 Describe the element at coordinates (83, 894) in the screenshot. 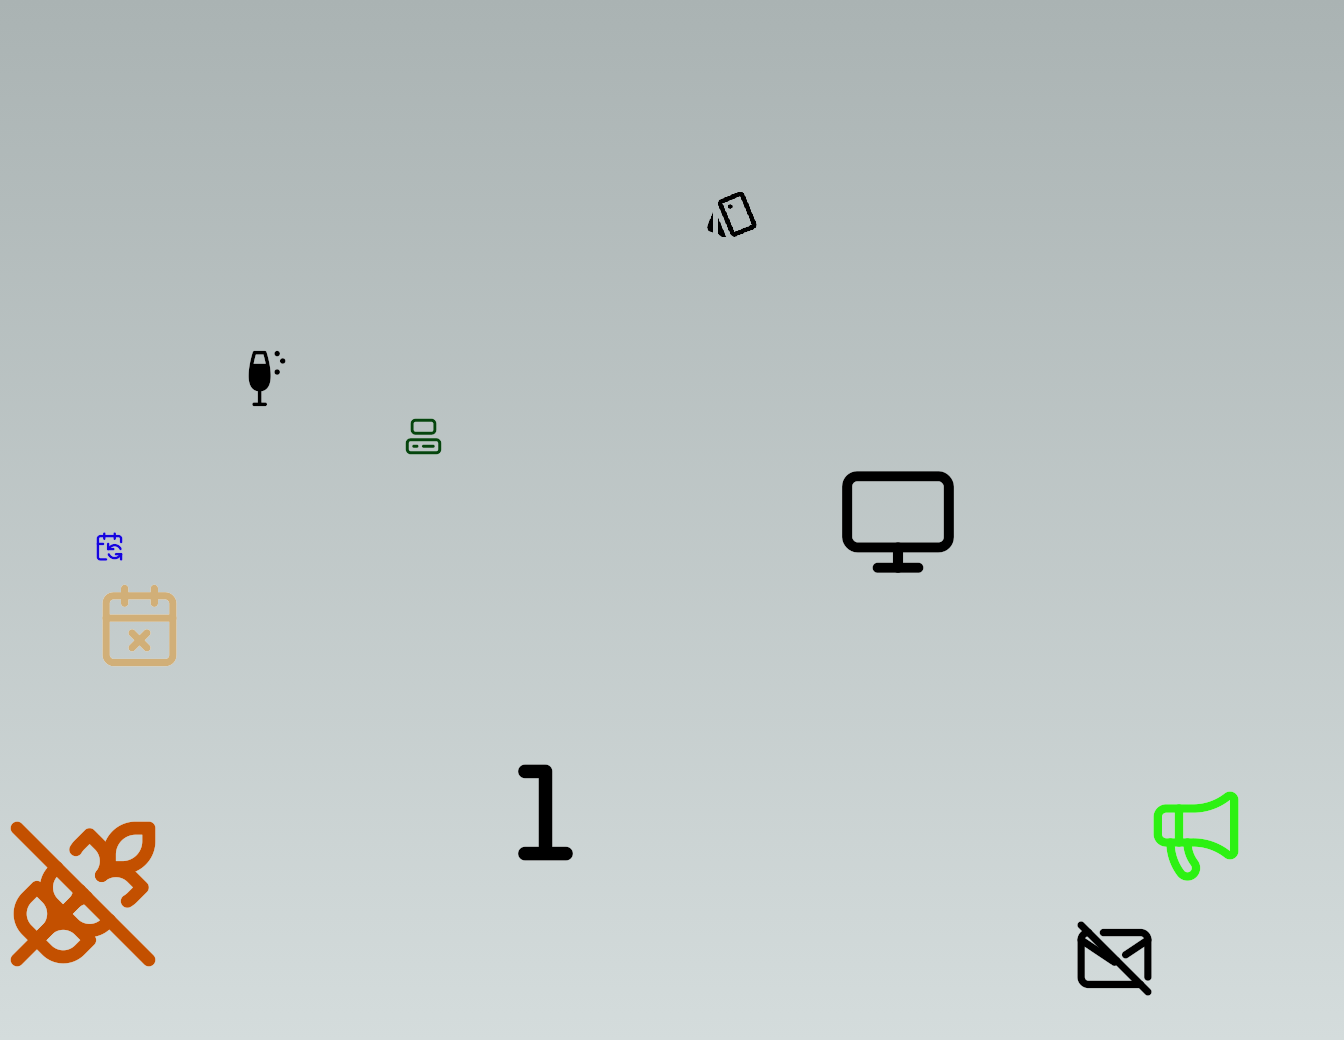

I see `indicates gluten-free option` at that location.